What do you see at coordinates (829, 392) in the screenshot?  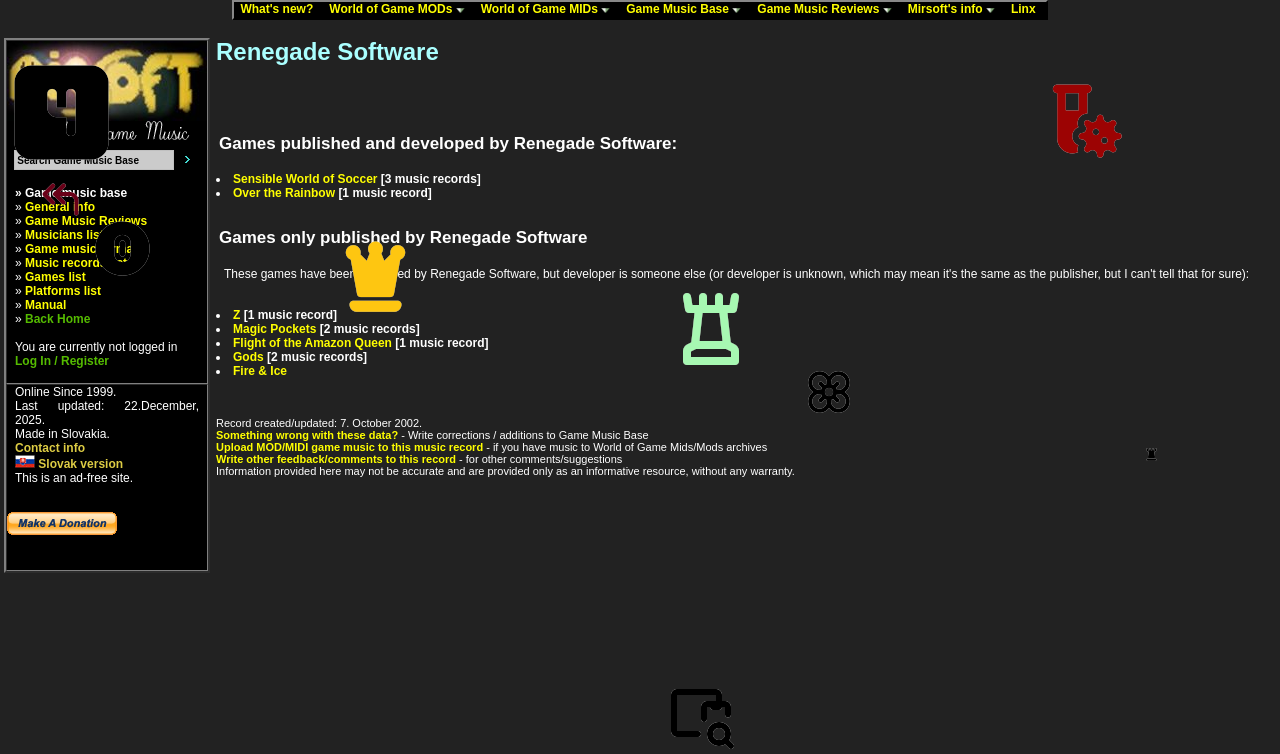 I see `access nature or garden-related content` at bounding box center [829, 392].